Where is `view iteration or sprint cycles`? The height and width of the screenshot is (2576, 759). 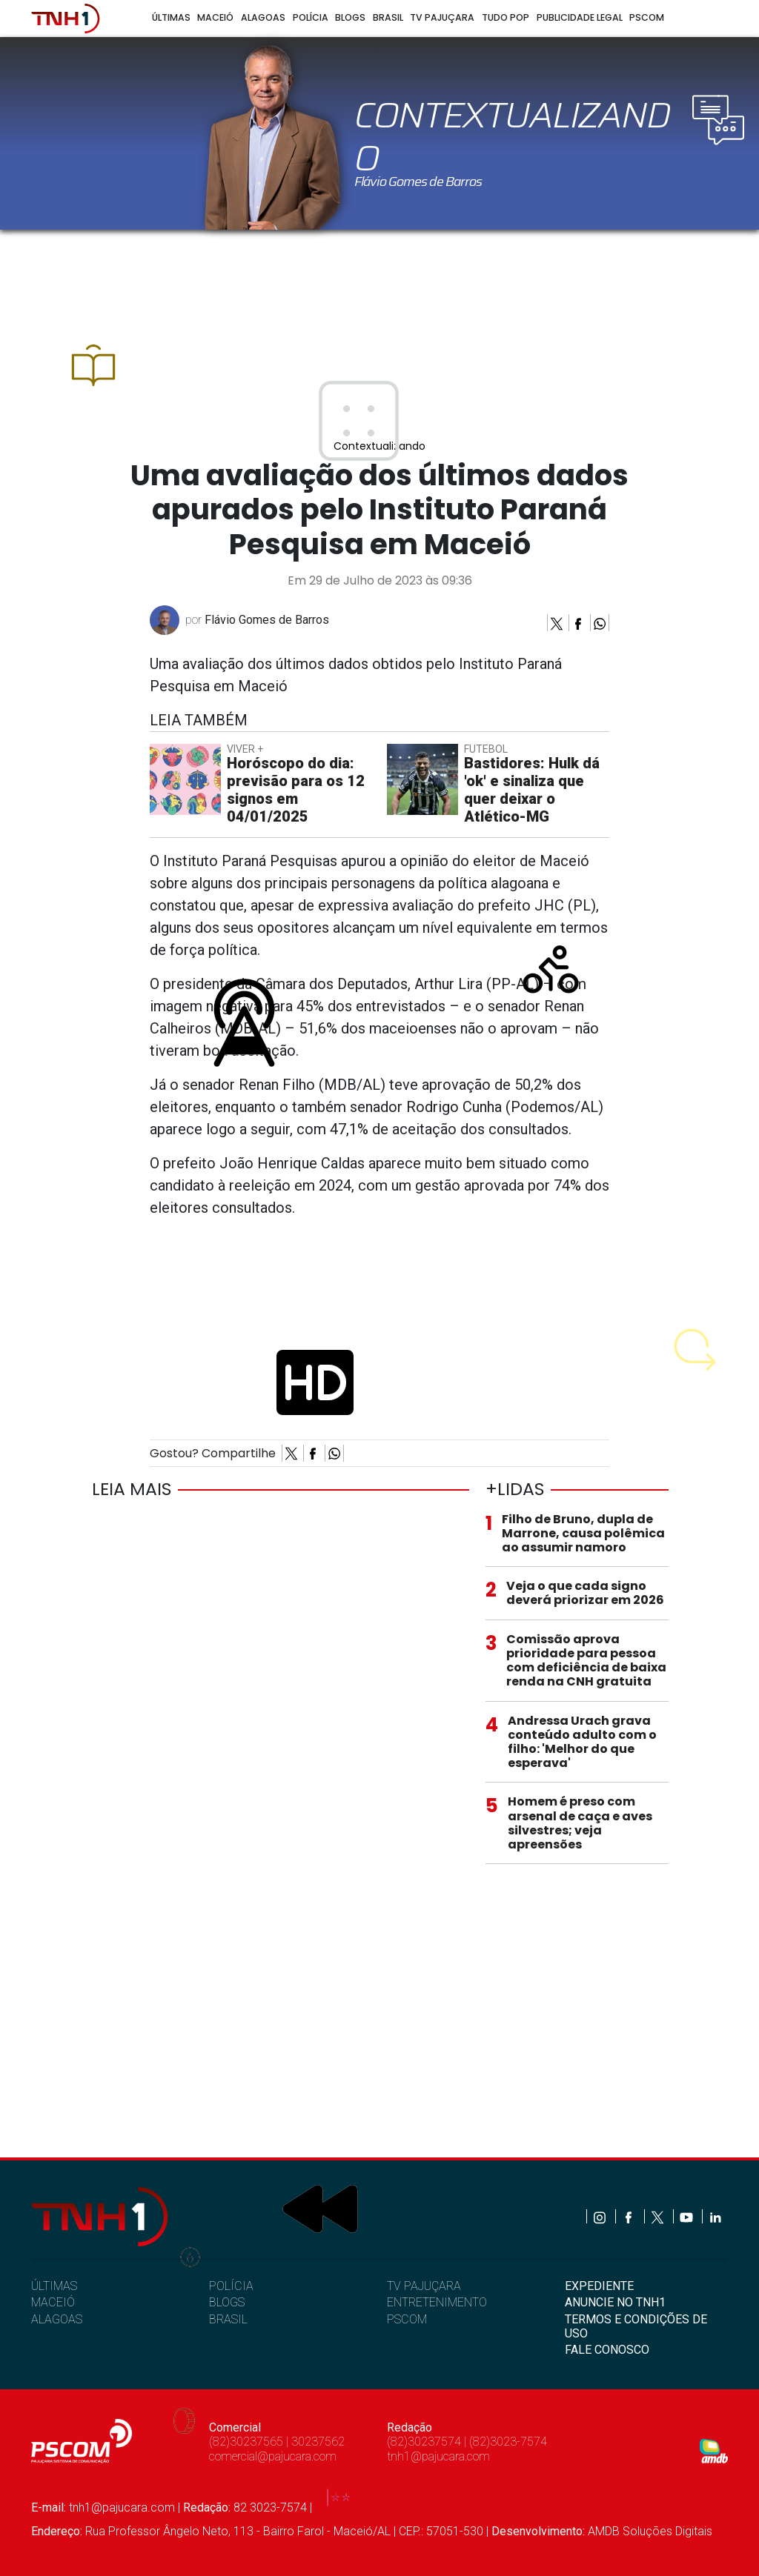 view iteration or sprint cycles is located at coordinates (694, 1348).